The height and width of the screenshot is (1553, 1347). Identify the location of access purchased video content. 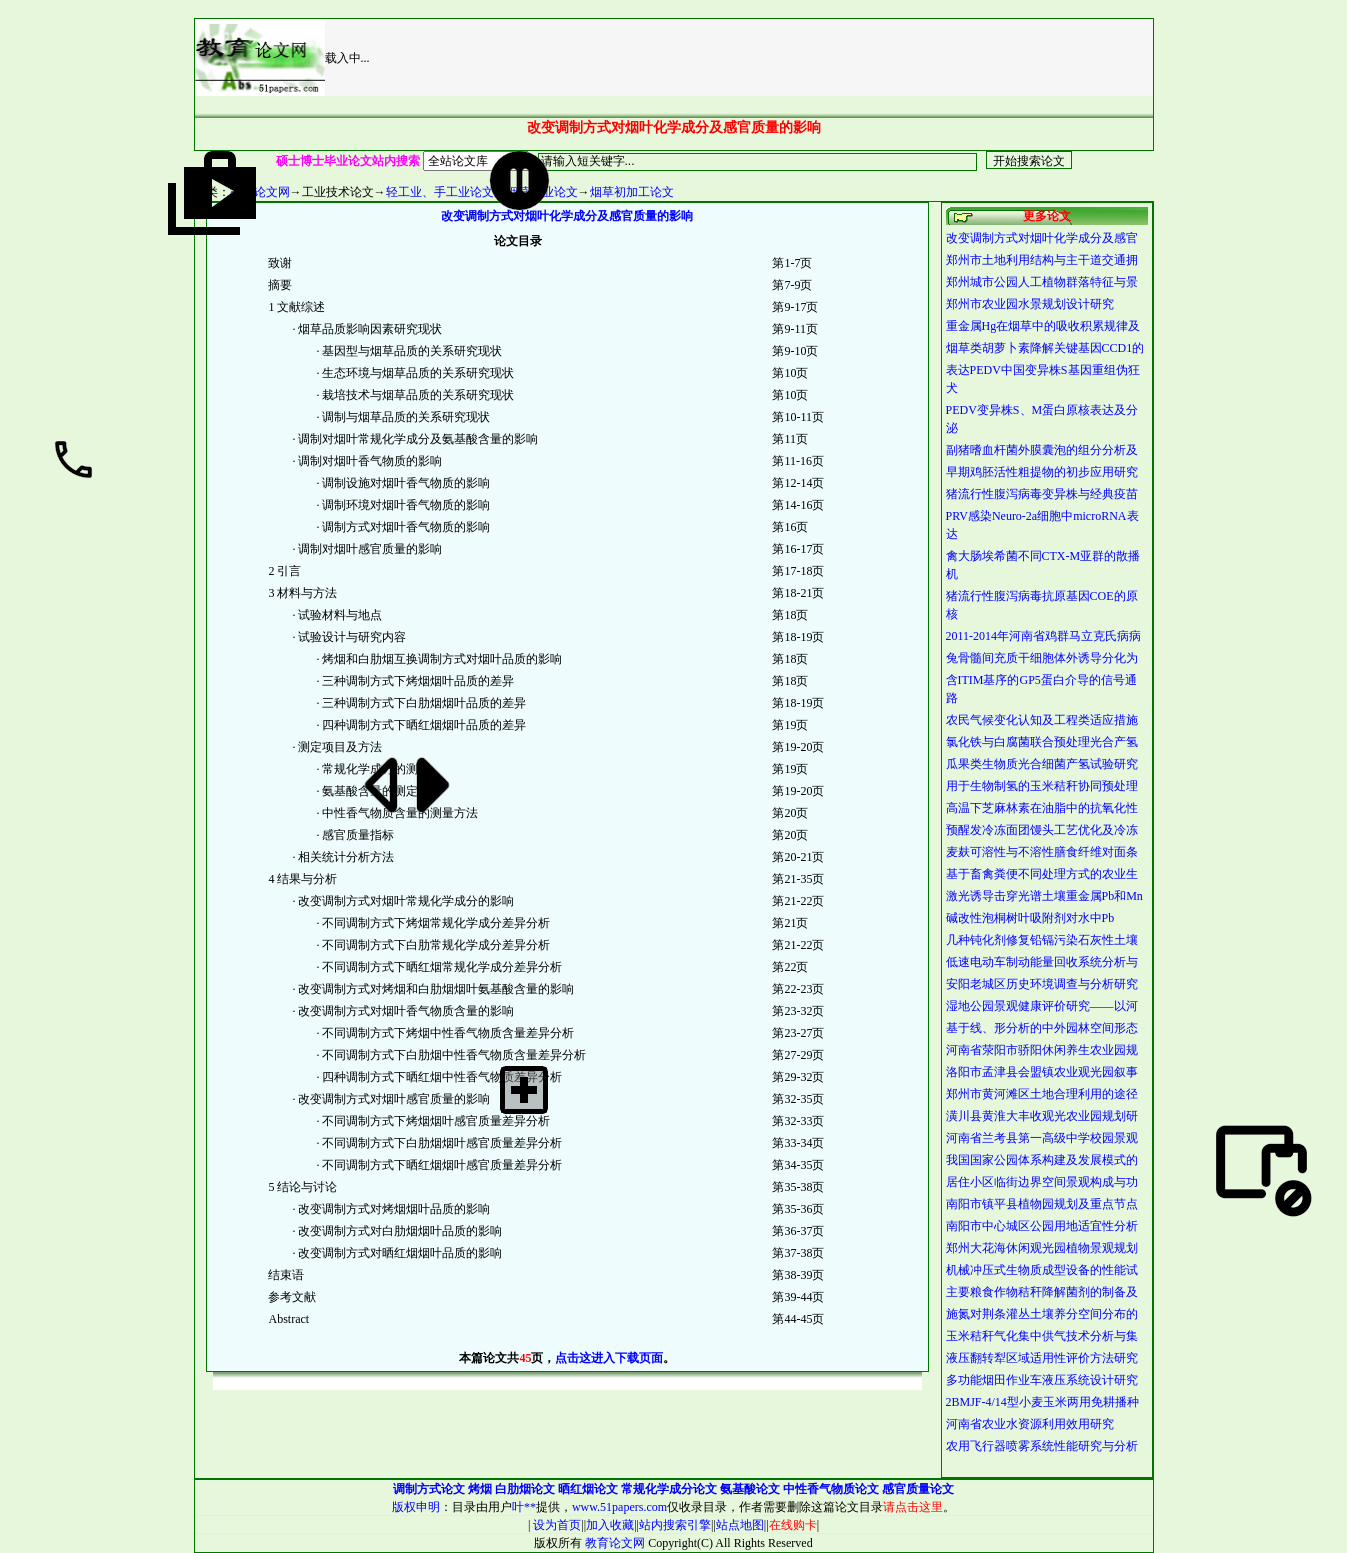
(212, 195).